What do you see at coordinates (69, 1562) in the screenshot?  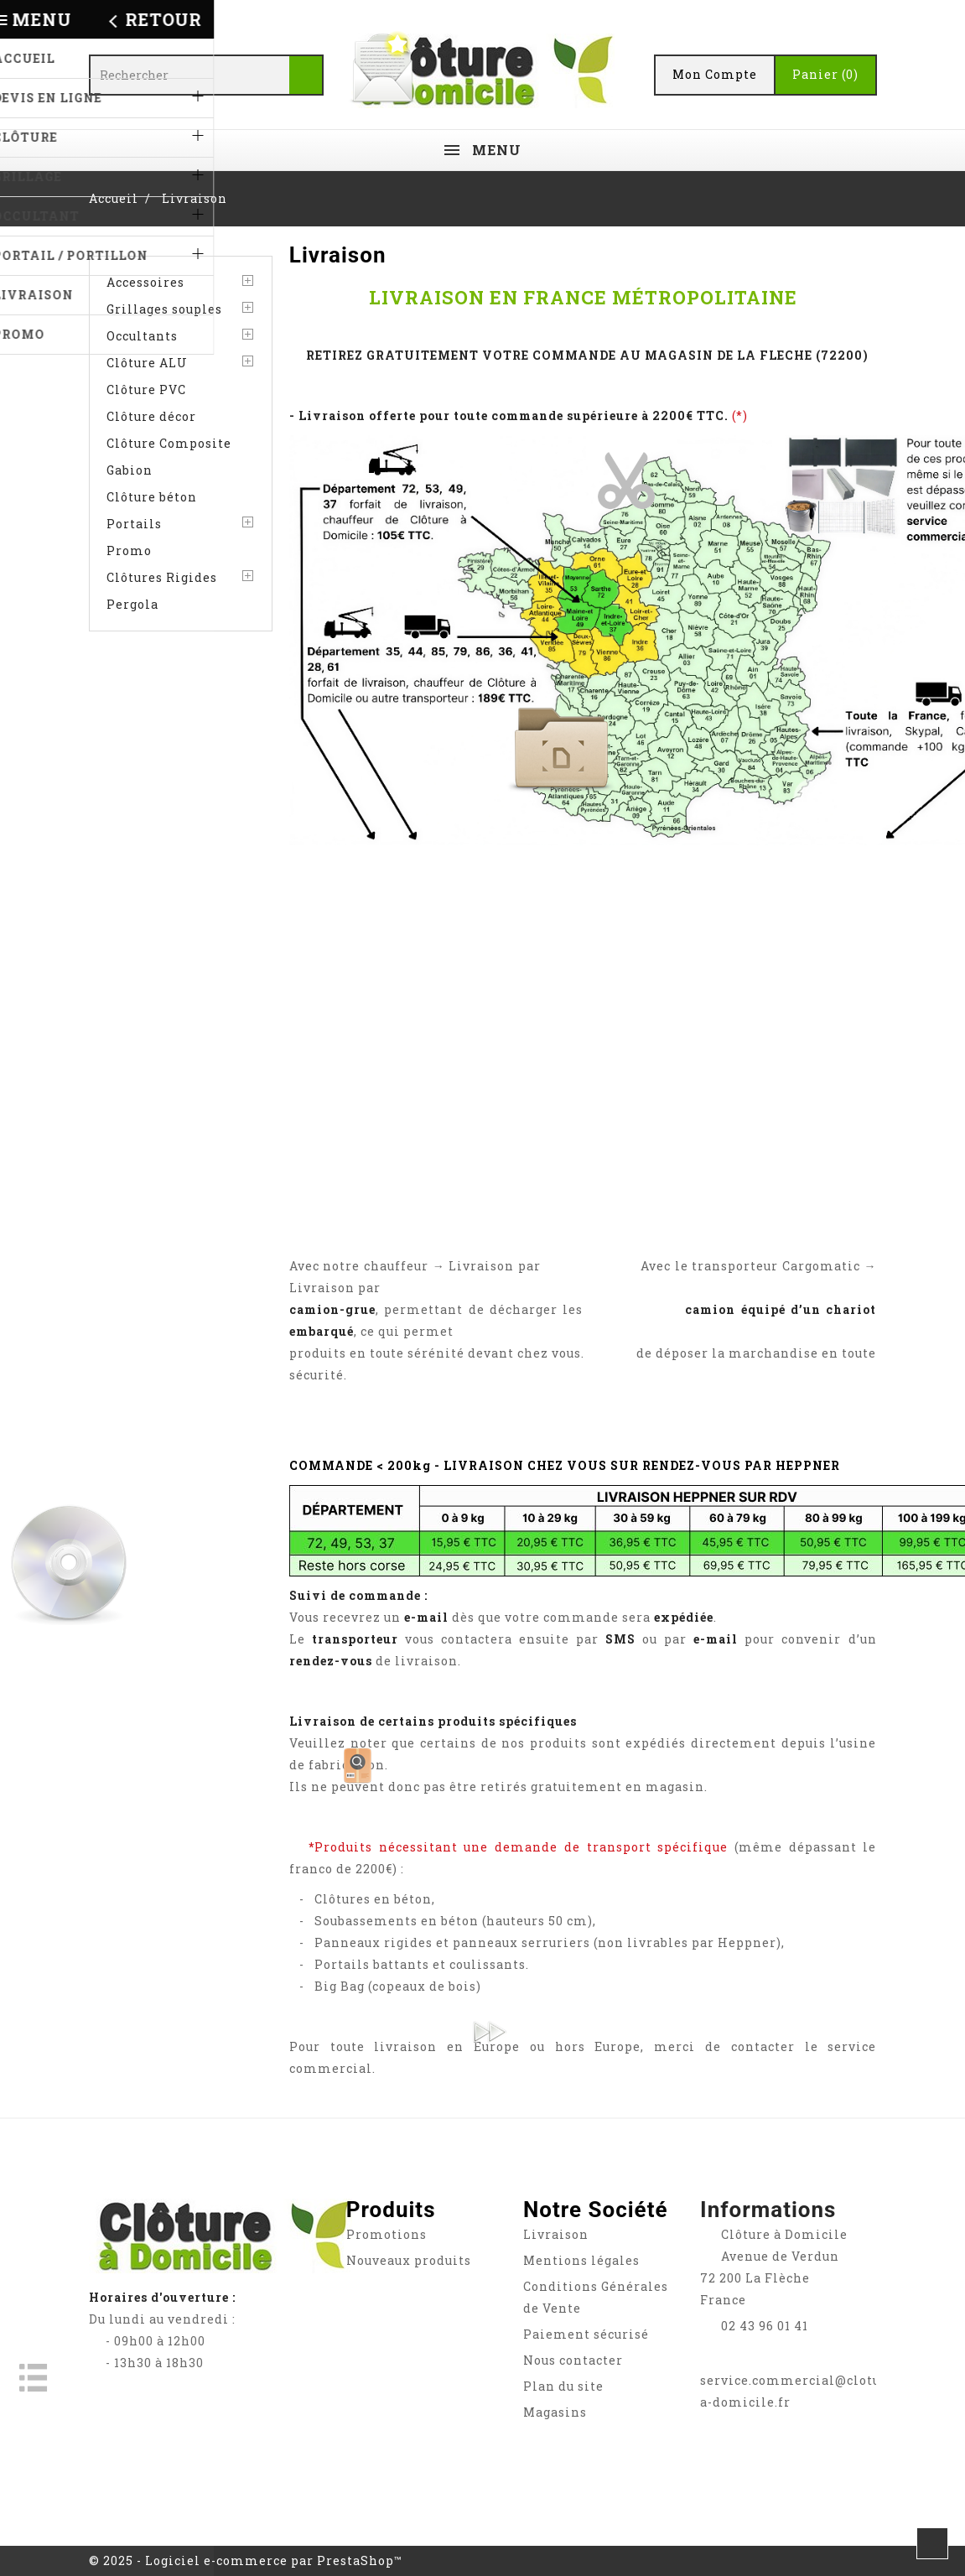 I see `access optical disc drive or media` at bounding box center [69, 1562].